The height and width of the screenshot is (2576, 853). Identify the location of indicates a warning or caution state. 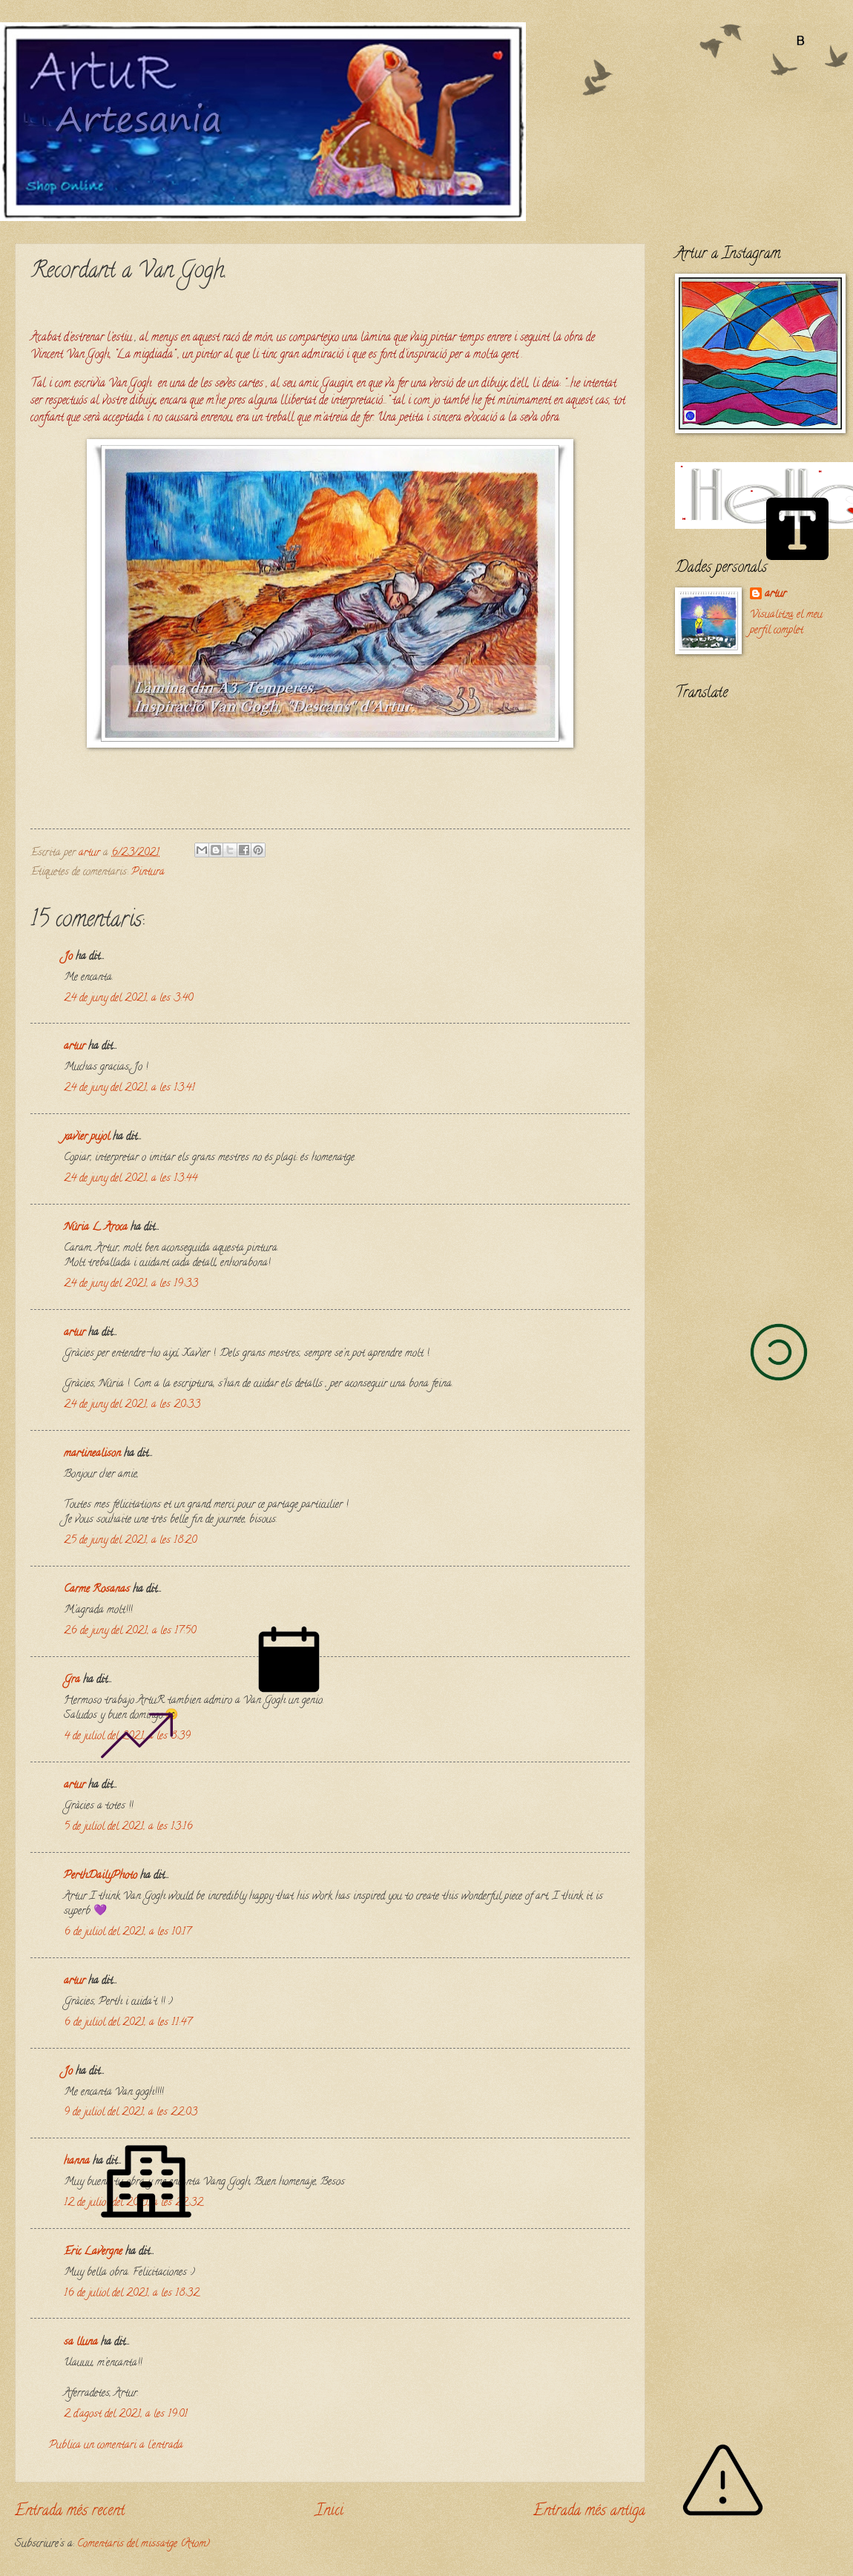
(722, 2481).